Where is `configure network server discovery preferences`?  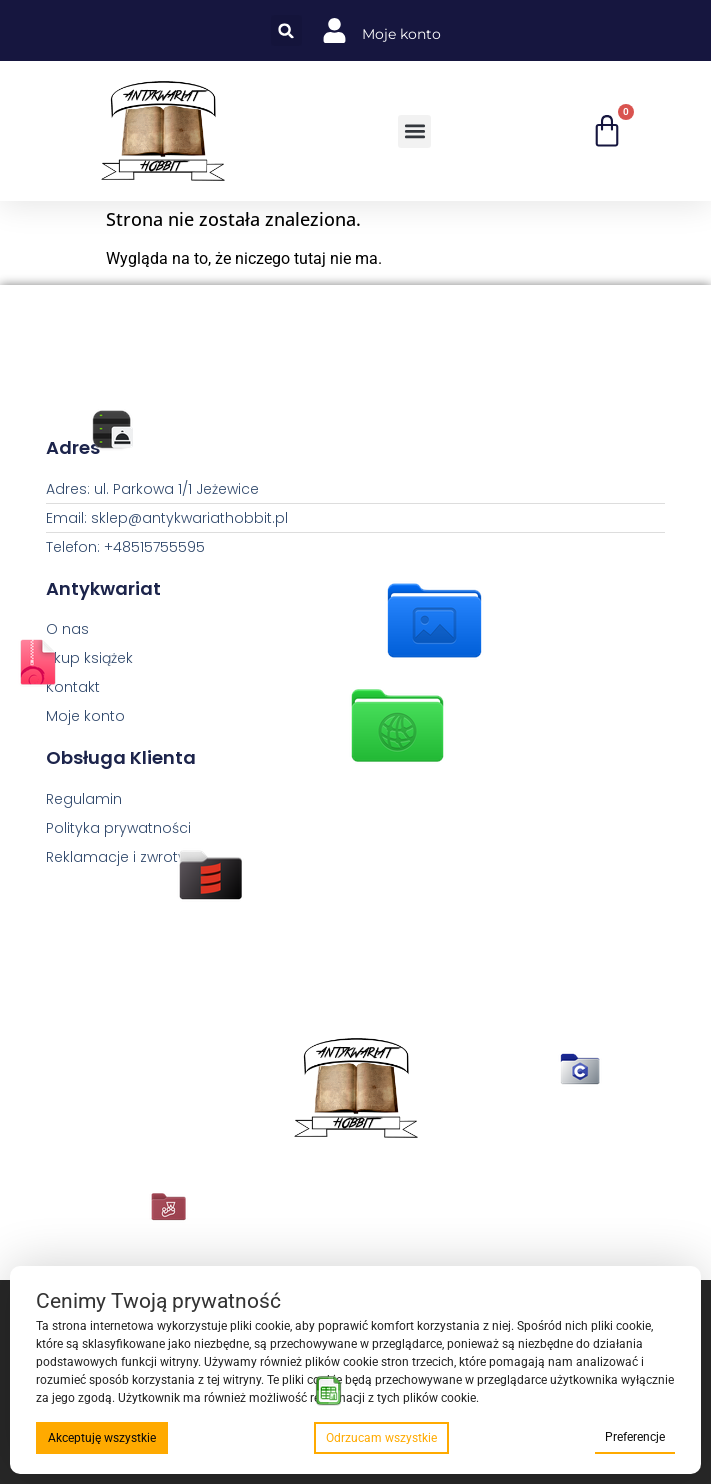
configure network server discovery preferences is located at coordinates (112, 430).